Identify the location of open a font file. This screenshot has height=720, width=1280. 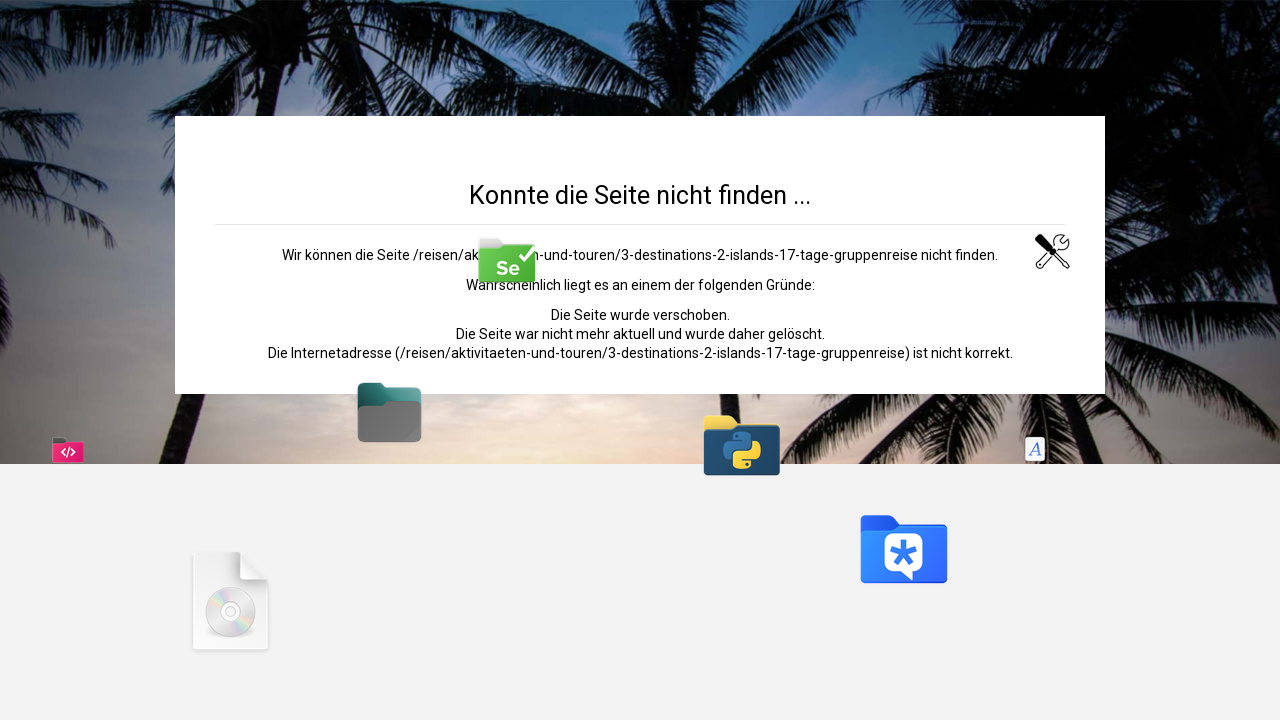
(1035, 449).